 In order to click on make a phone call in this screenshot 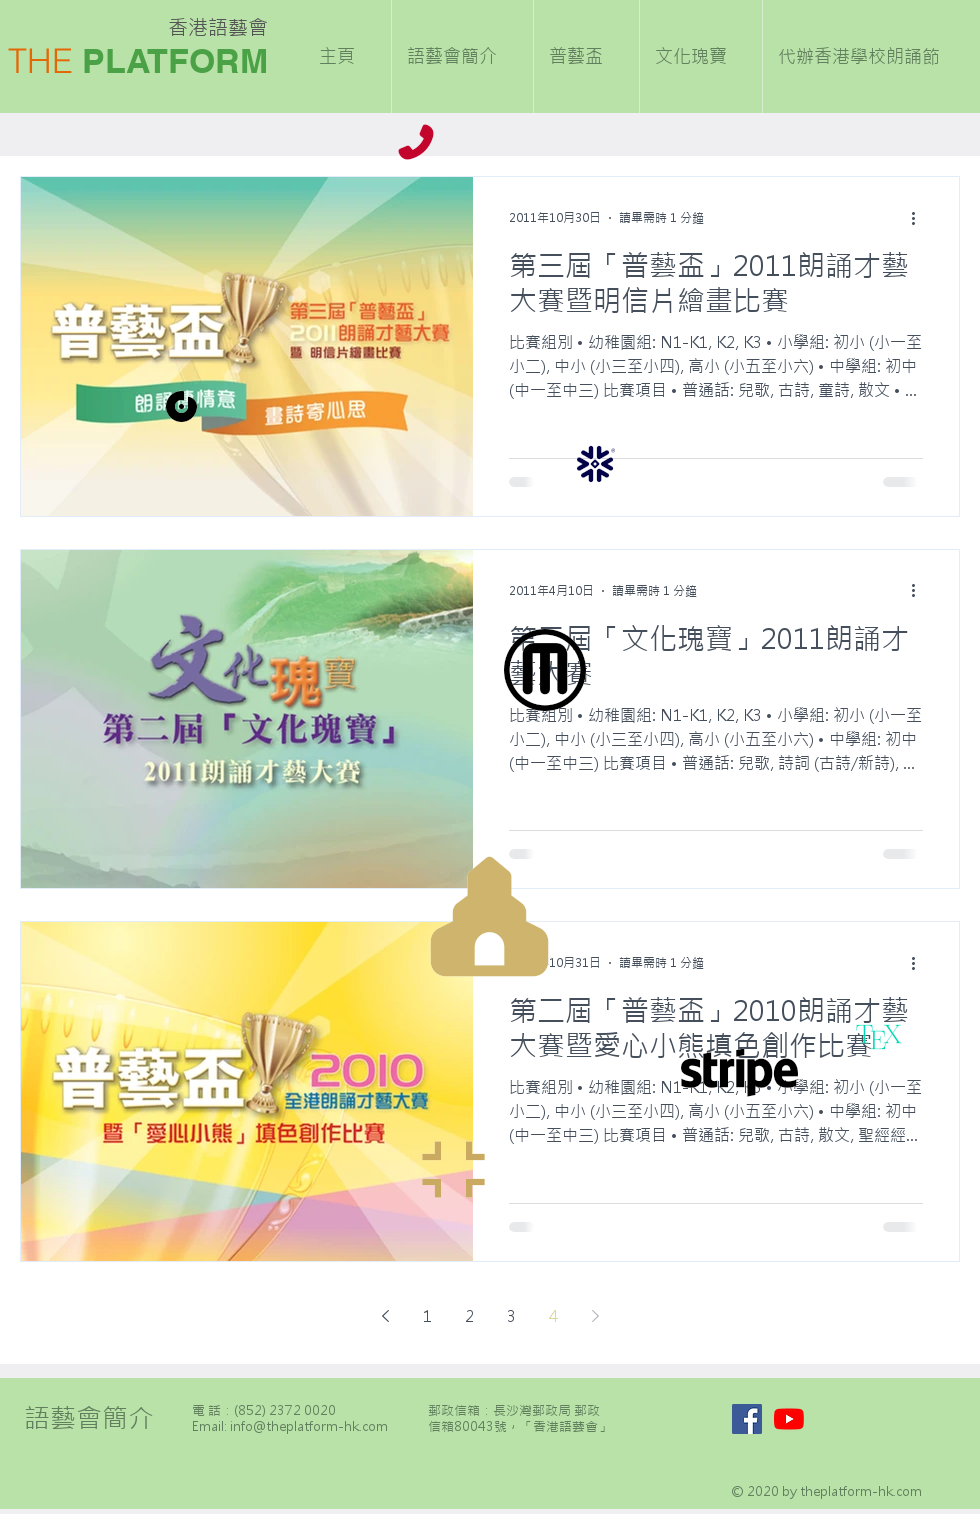, I will do `click(416, 142)`.